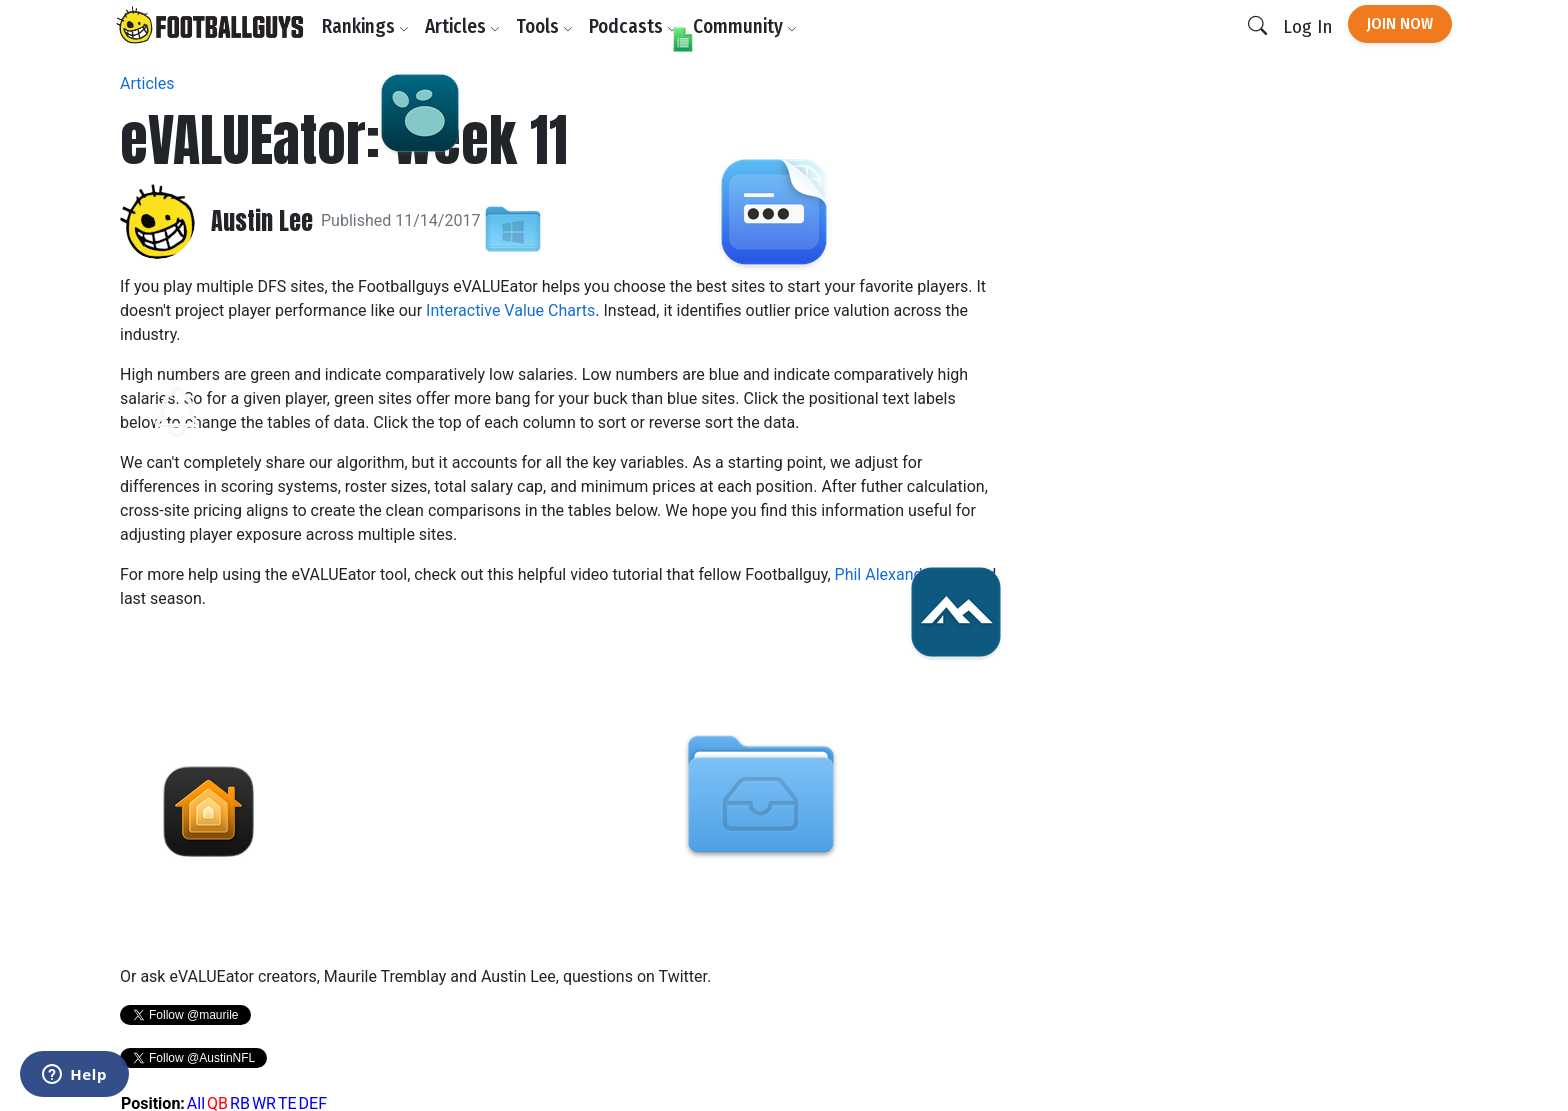 The width and height of the screenshot is (1568, 1111). What do you see at coordinates (761, 794) in the screenshot?
I see `open office documents folder` at bounding box center [761, 794].